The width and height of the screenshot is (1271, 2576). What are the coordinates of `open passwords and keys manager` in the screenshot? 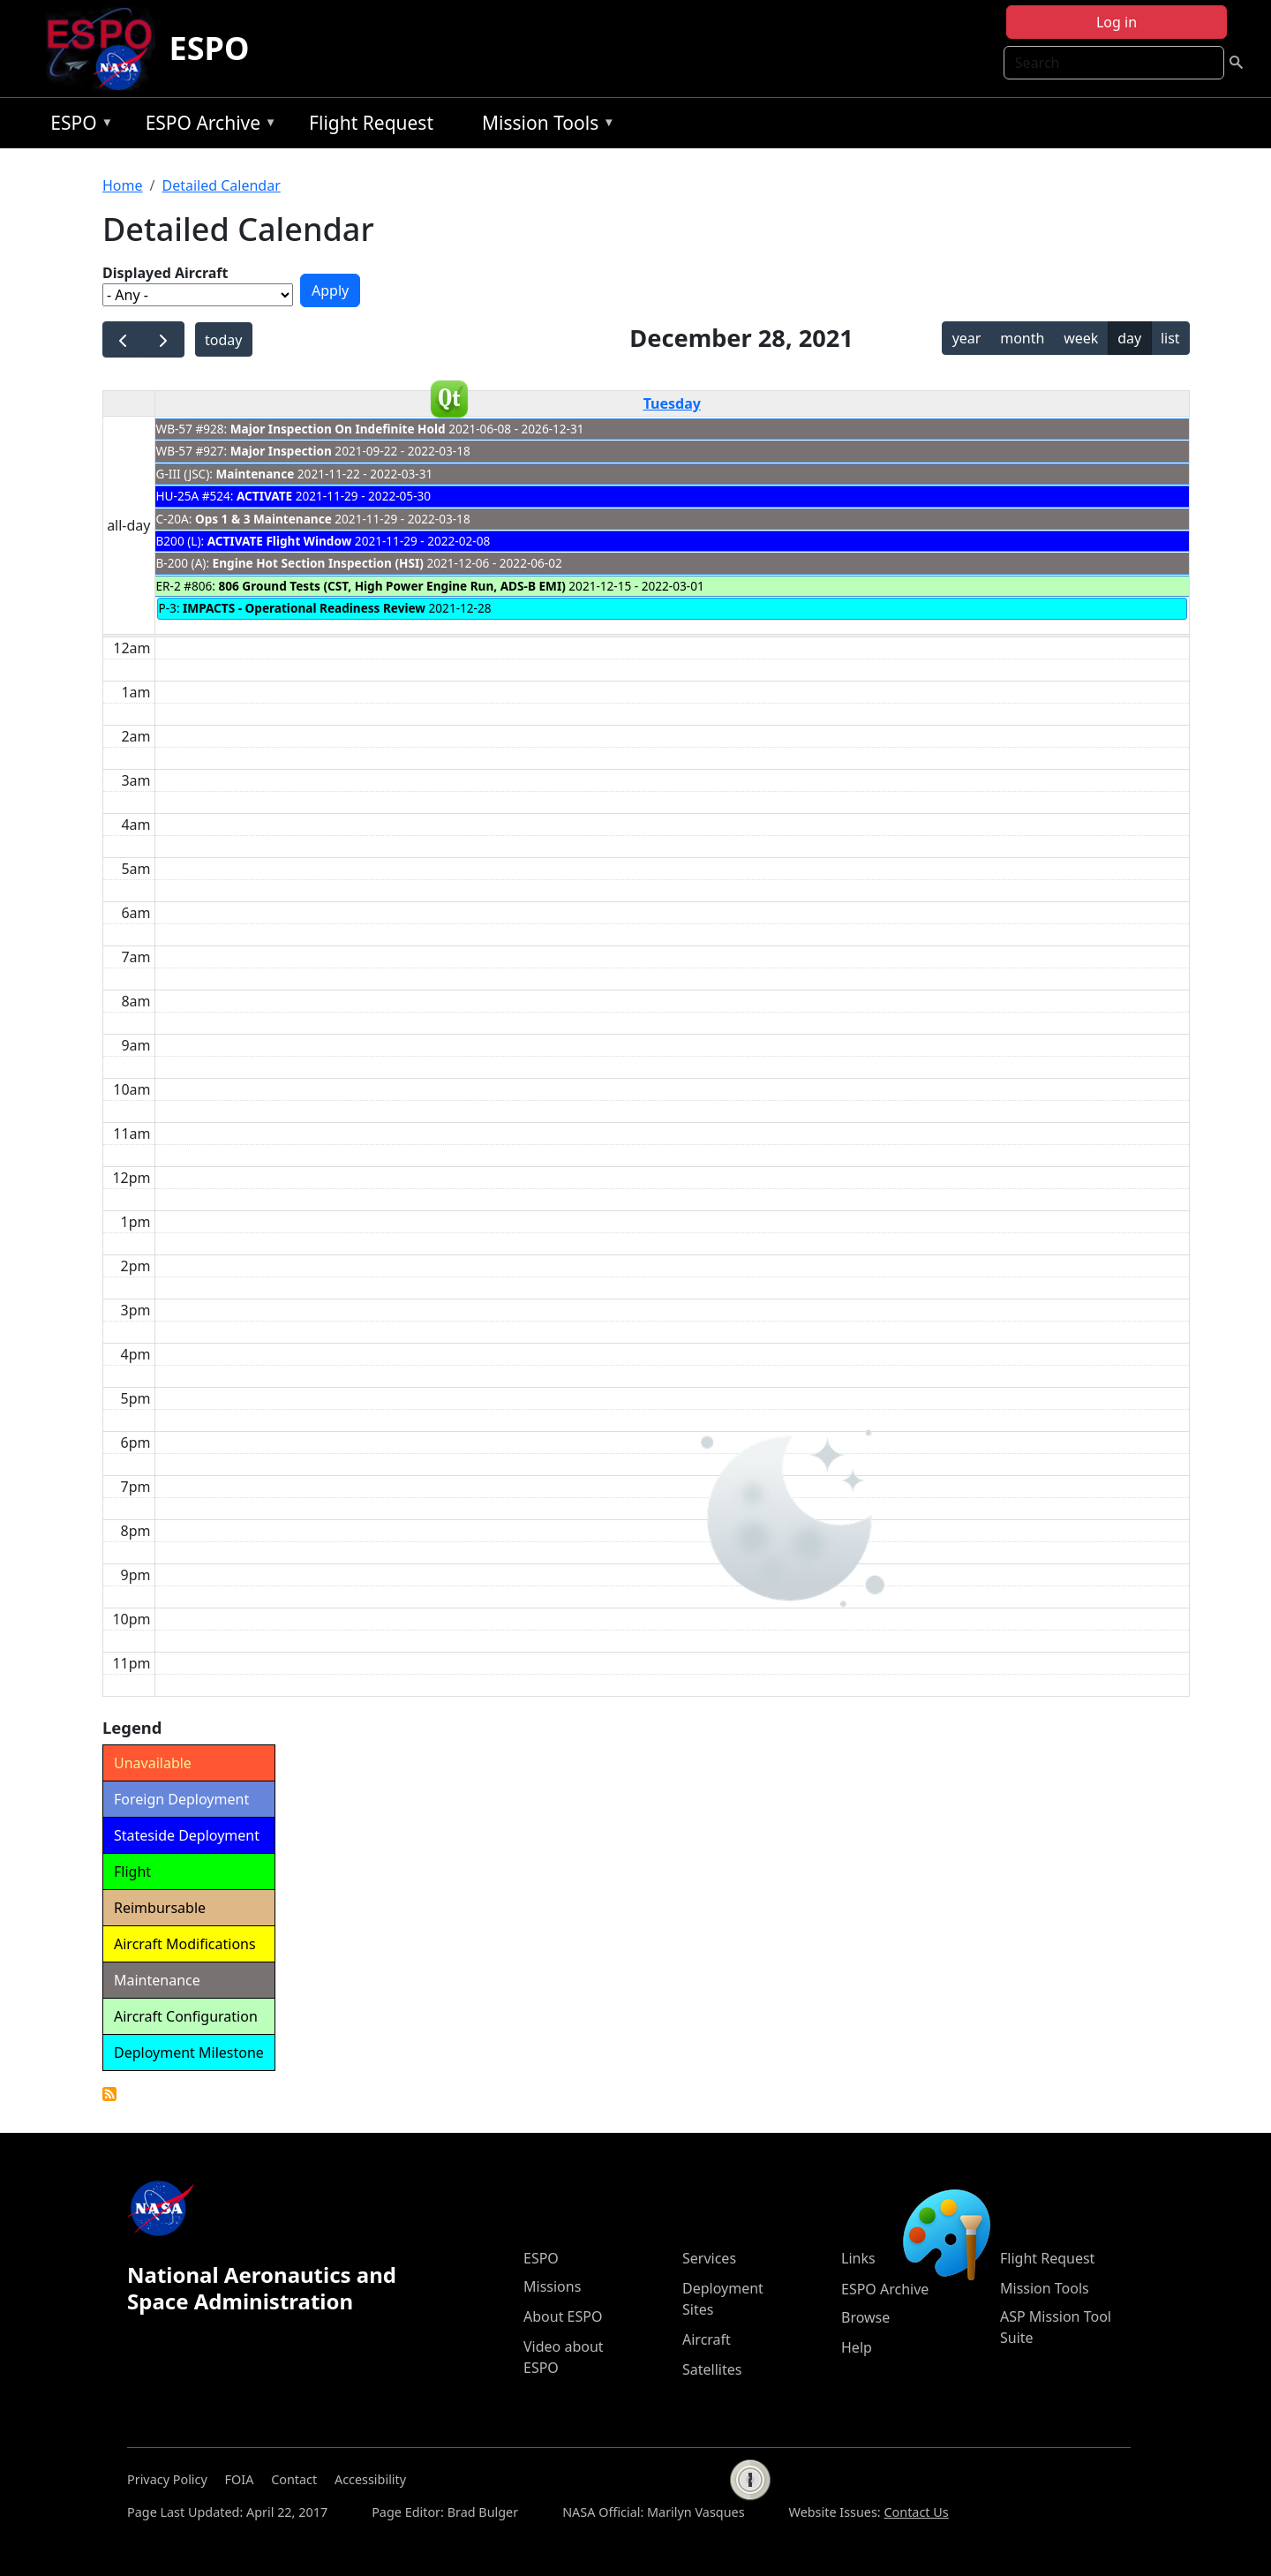 It's located at (750, 2480).